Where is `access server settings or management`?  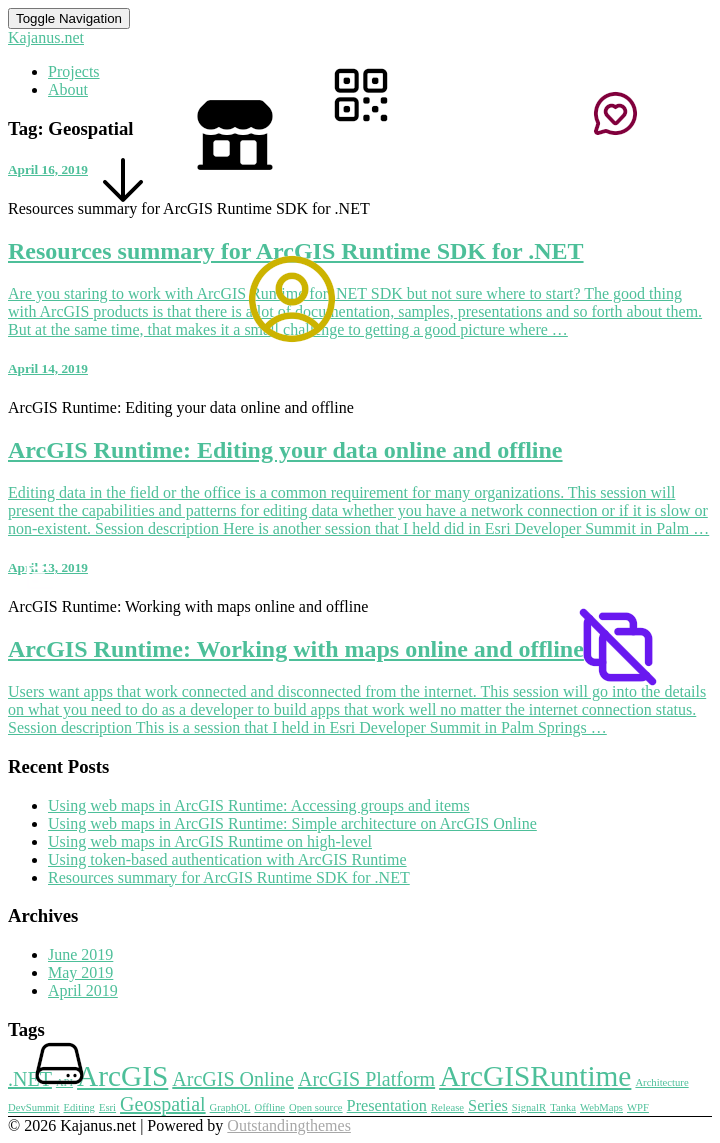 access server settings or management is located at coordinates (59, 1063).